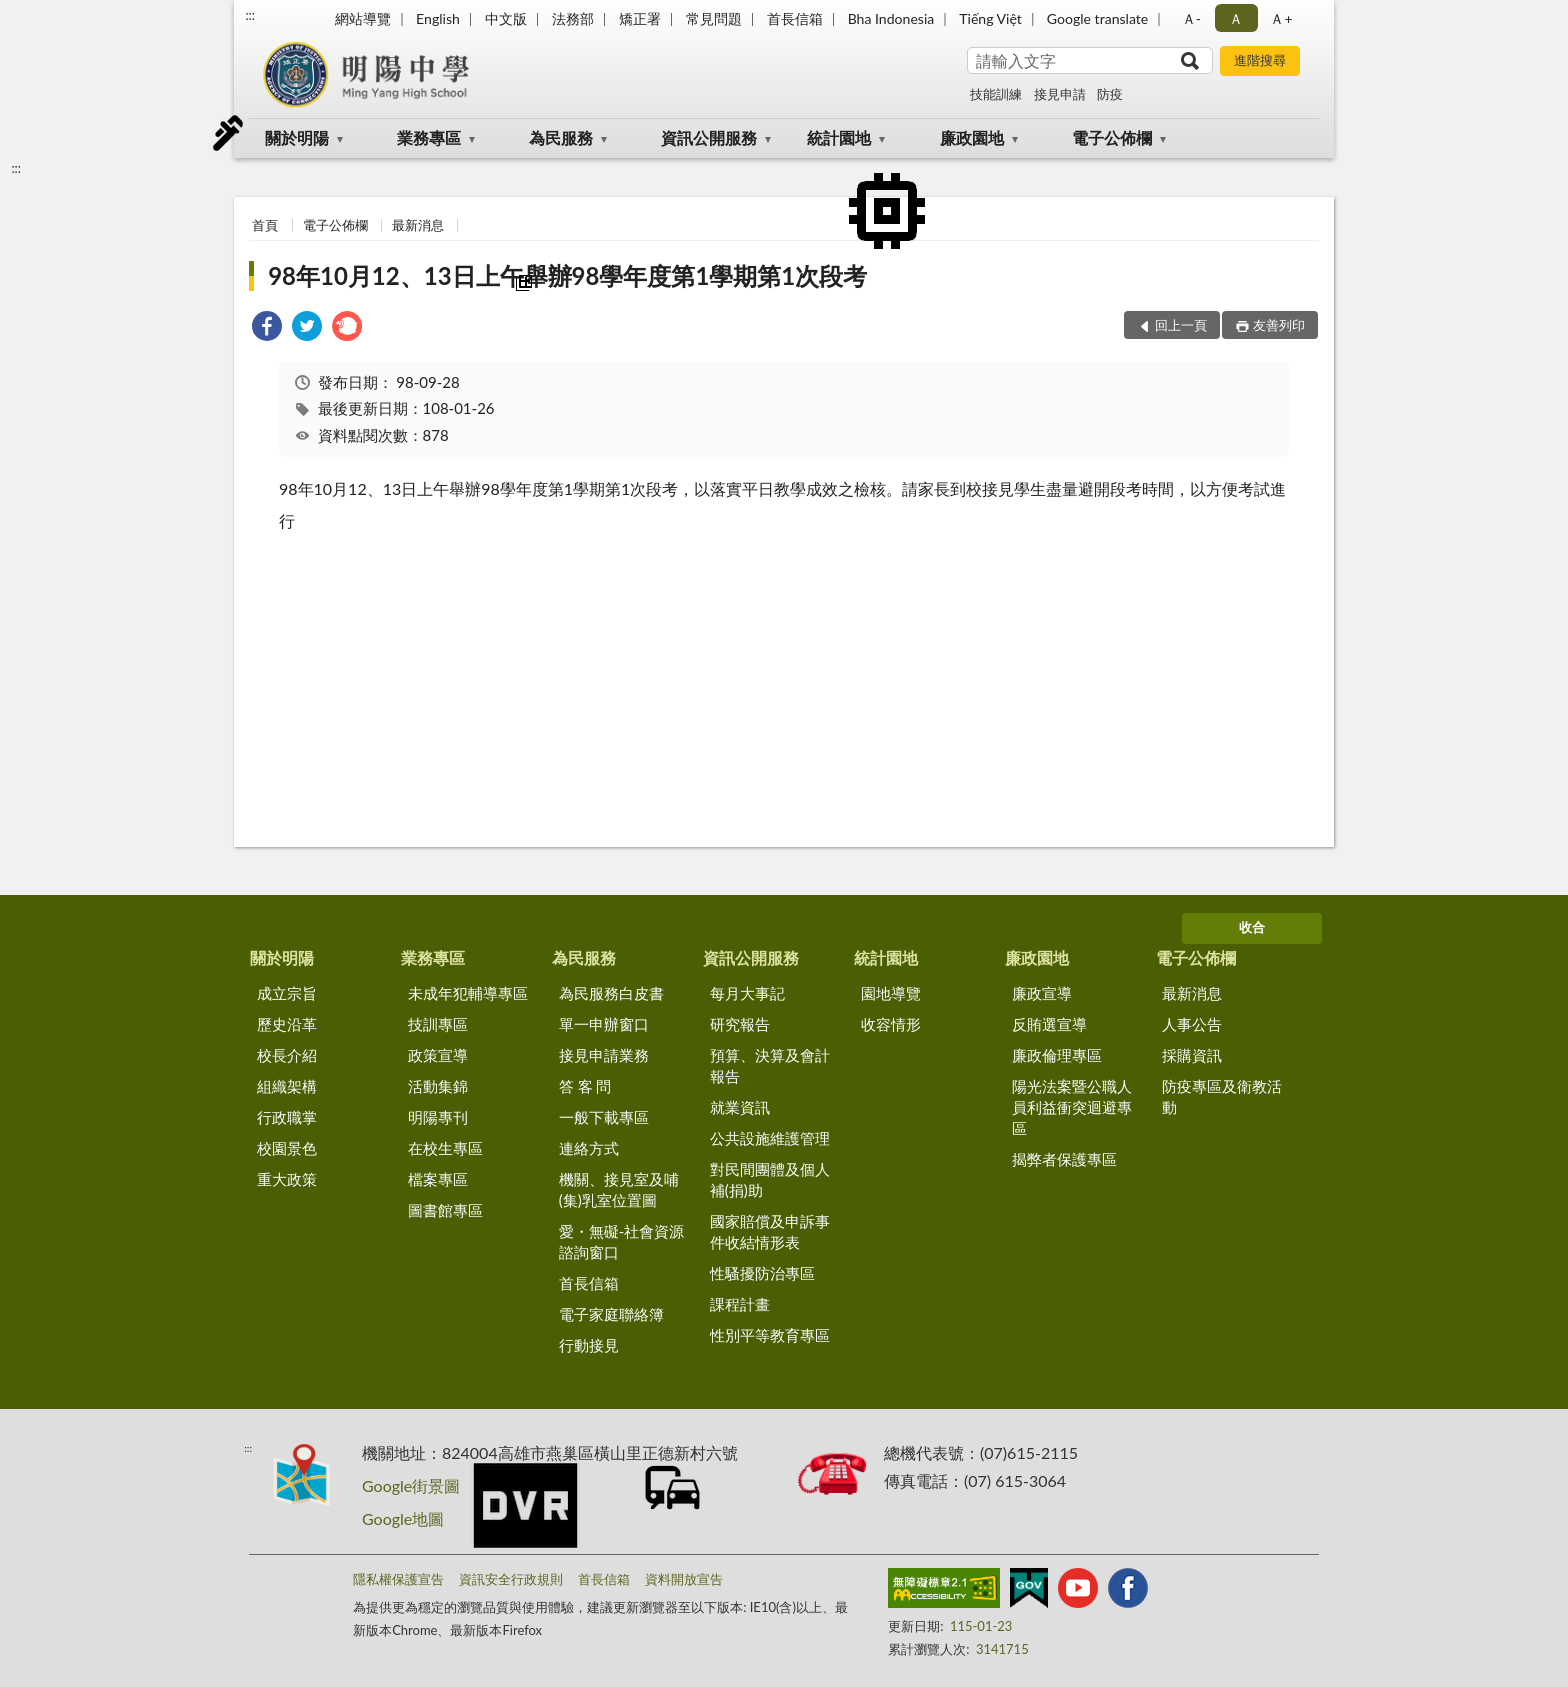  What do you see at coordinates (524, 283) in the screenshot?
I see `add to queue` at bounding box center [524, 283].